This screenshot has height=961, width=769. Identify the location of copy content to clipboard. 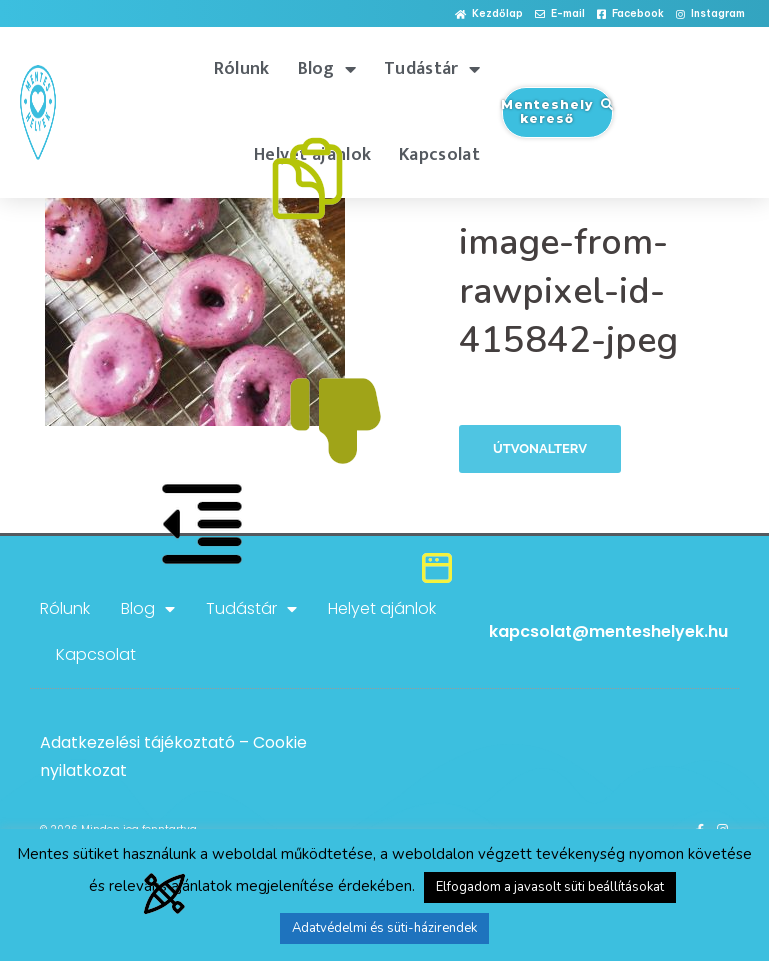
(307, 178).